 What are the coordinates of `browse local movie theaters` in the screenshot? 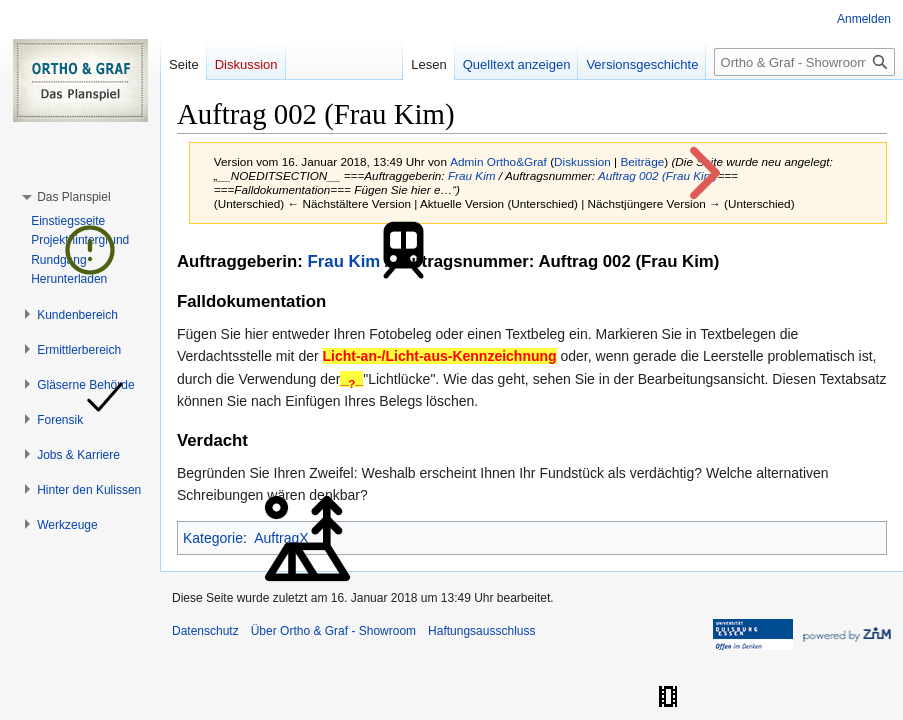 It's located at (668, 696).